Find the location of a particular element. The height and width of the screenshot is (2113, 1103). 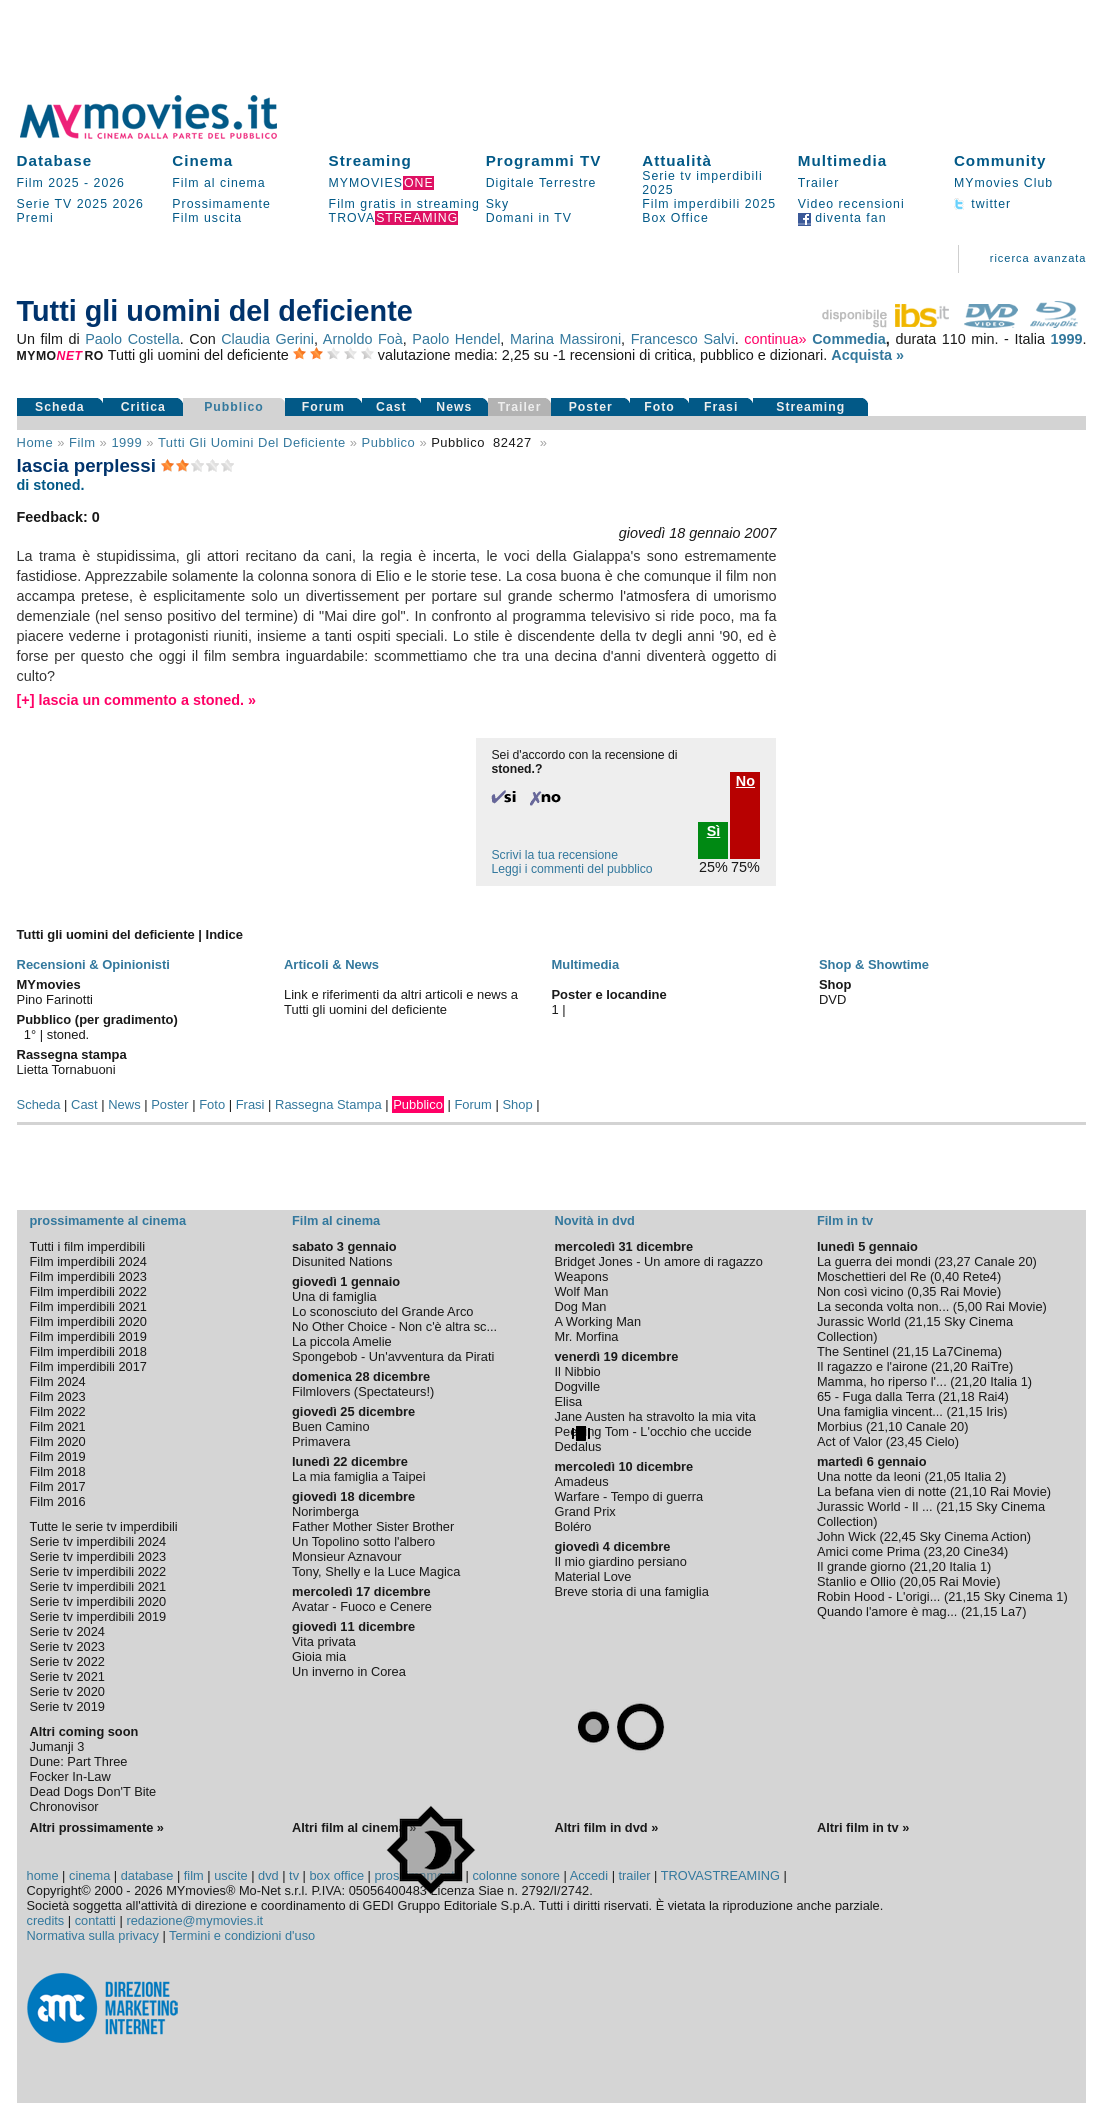

toggle dark mode or night theme is located at coordinates (431, 1850).